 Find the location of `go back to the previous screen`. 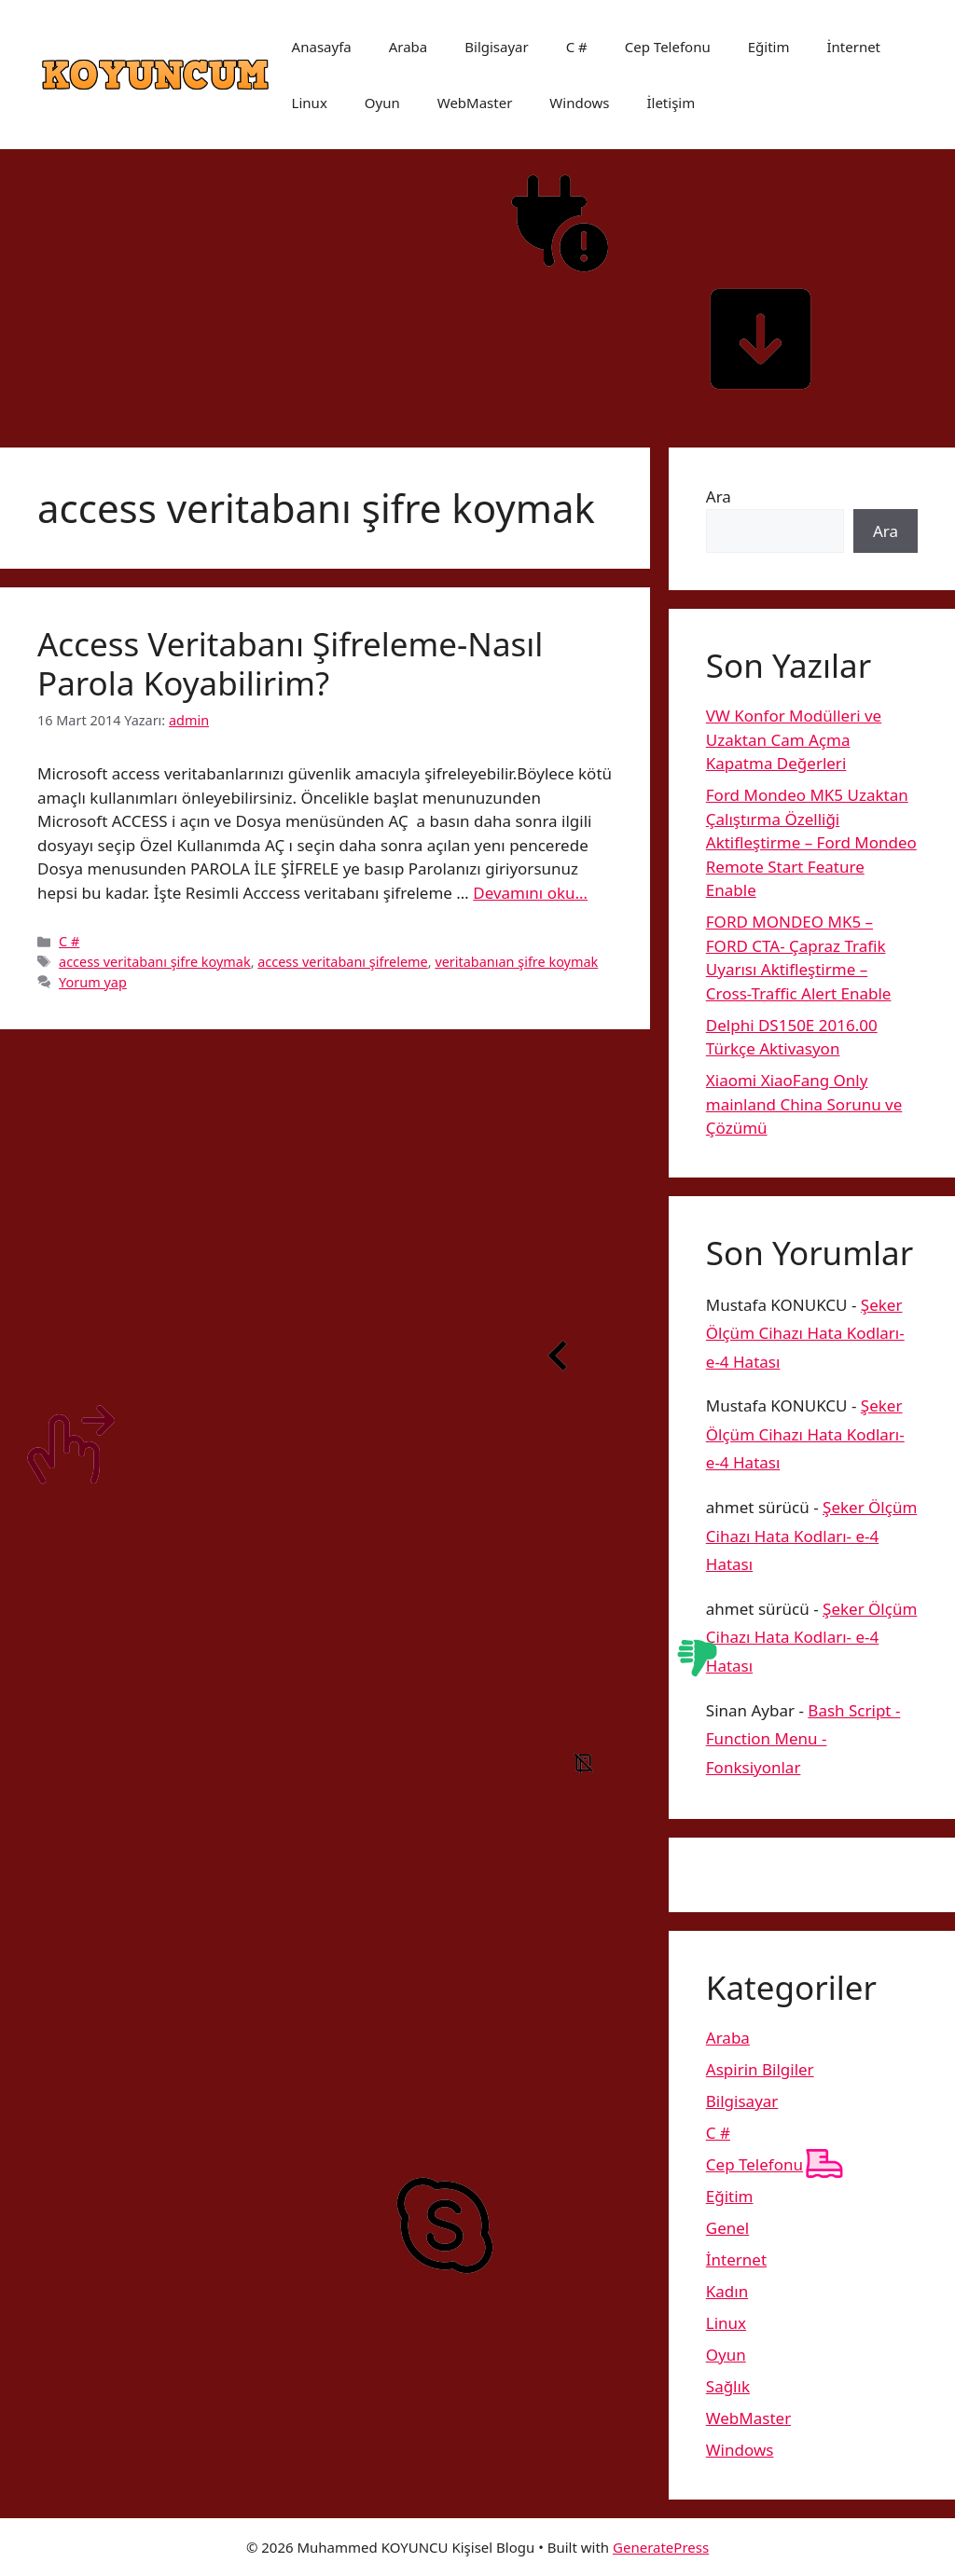

go back to the previous screen is located at coordinates (558, 1356).